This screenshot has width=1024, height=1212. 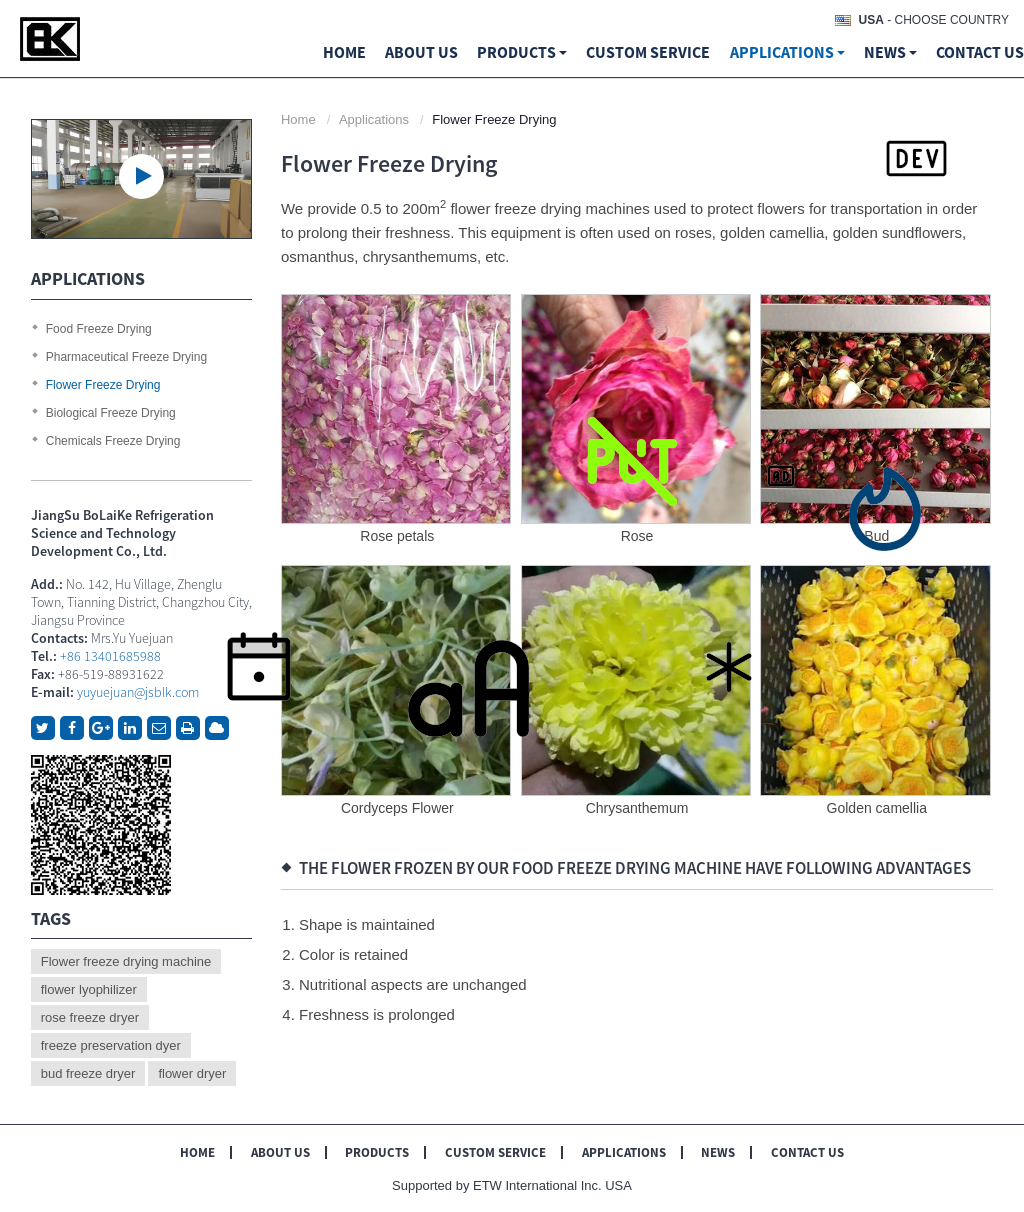 What do you see at coordinates (781, 476) in the screenshot?
I see `indicates sponsored or advertisement content` at bounding box center [781, 476].